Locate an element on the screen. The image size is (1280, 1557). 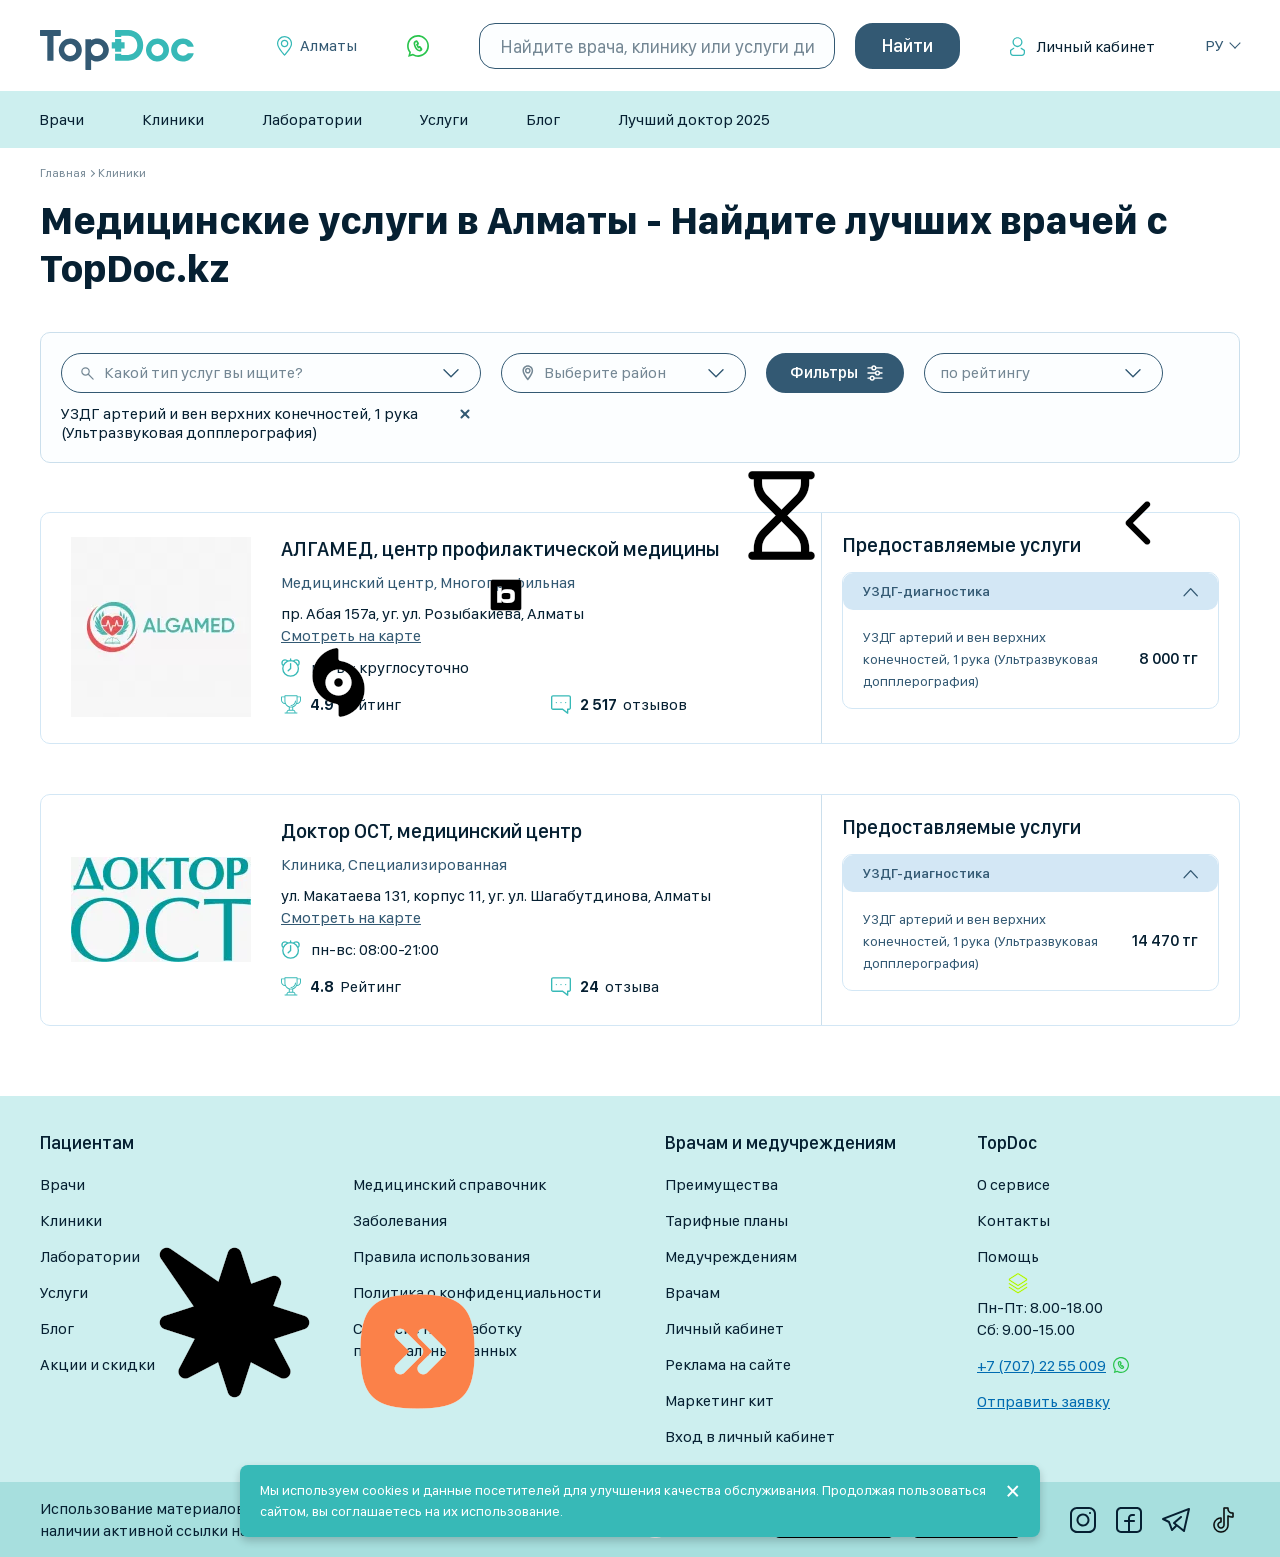
view stacked layers or items is located at coordinates (1018, 1283).